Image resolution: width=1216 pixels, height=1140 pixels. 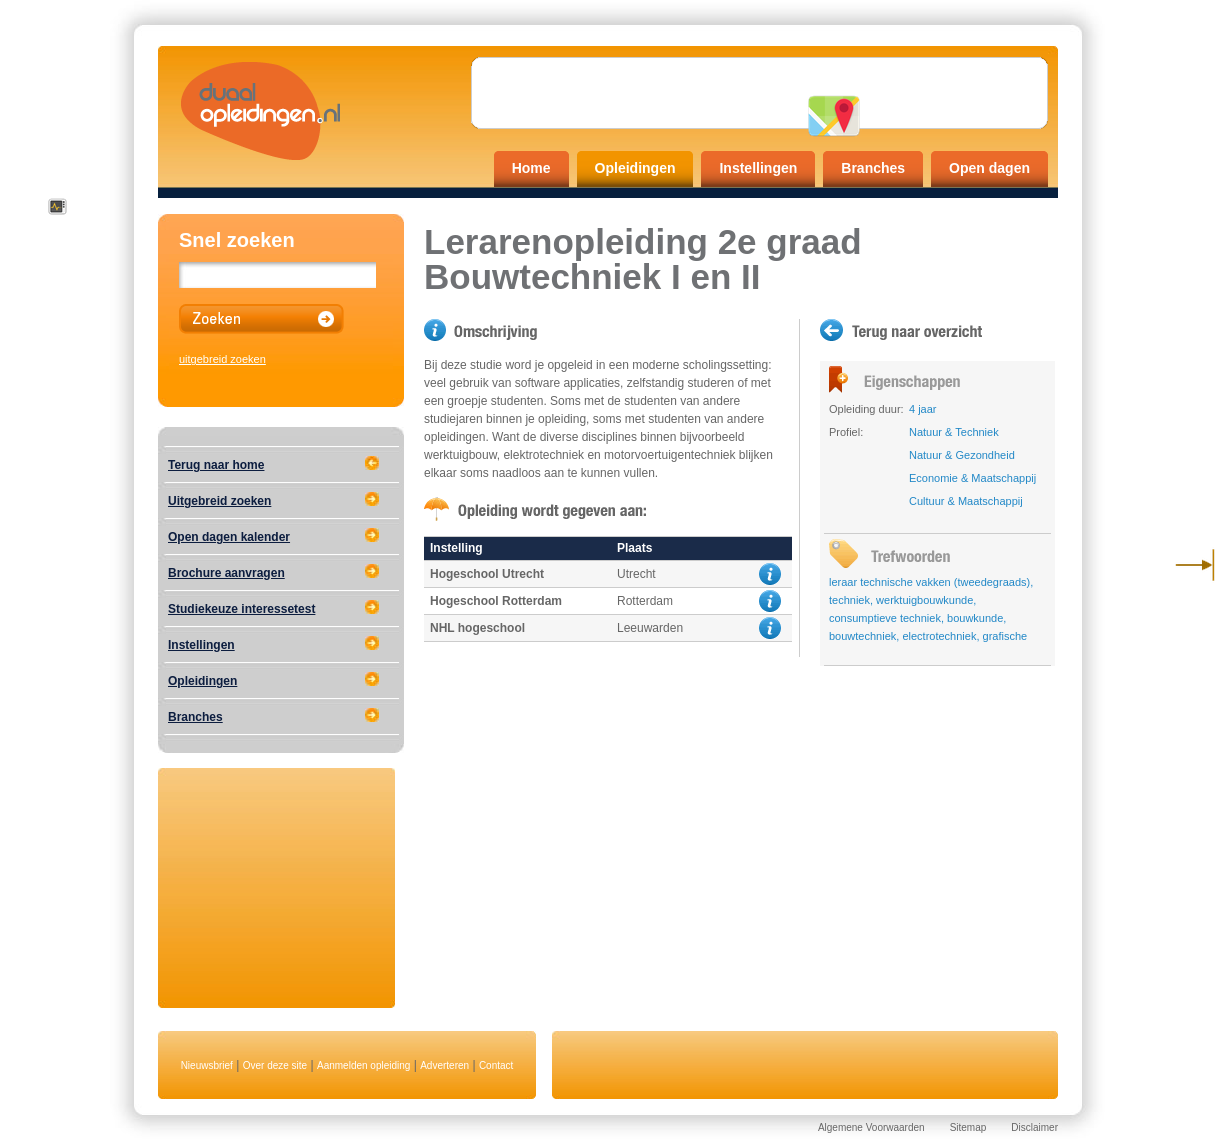 I want to click on go to the last item in a list or sequence, so click(x=1195, y=565).